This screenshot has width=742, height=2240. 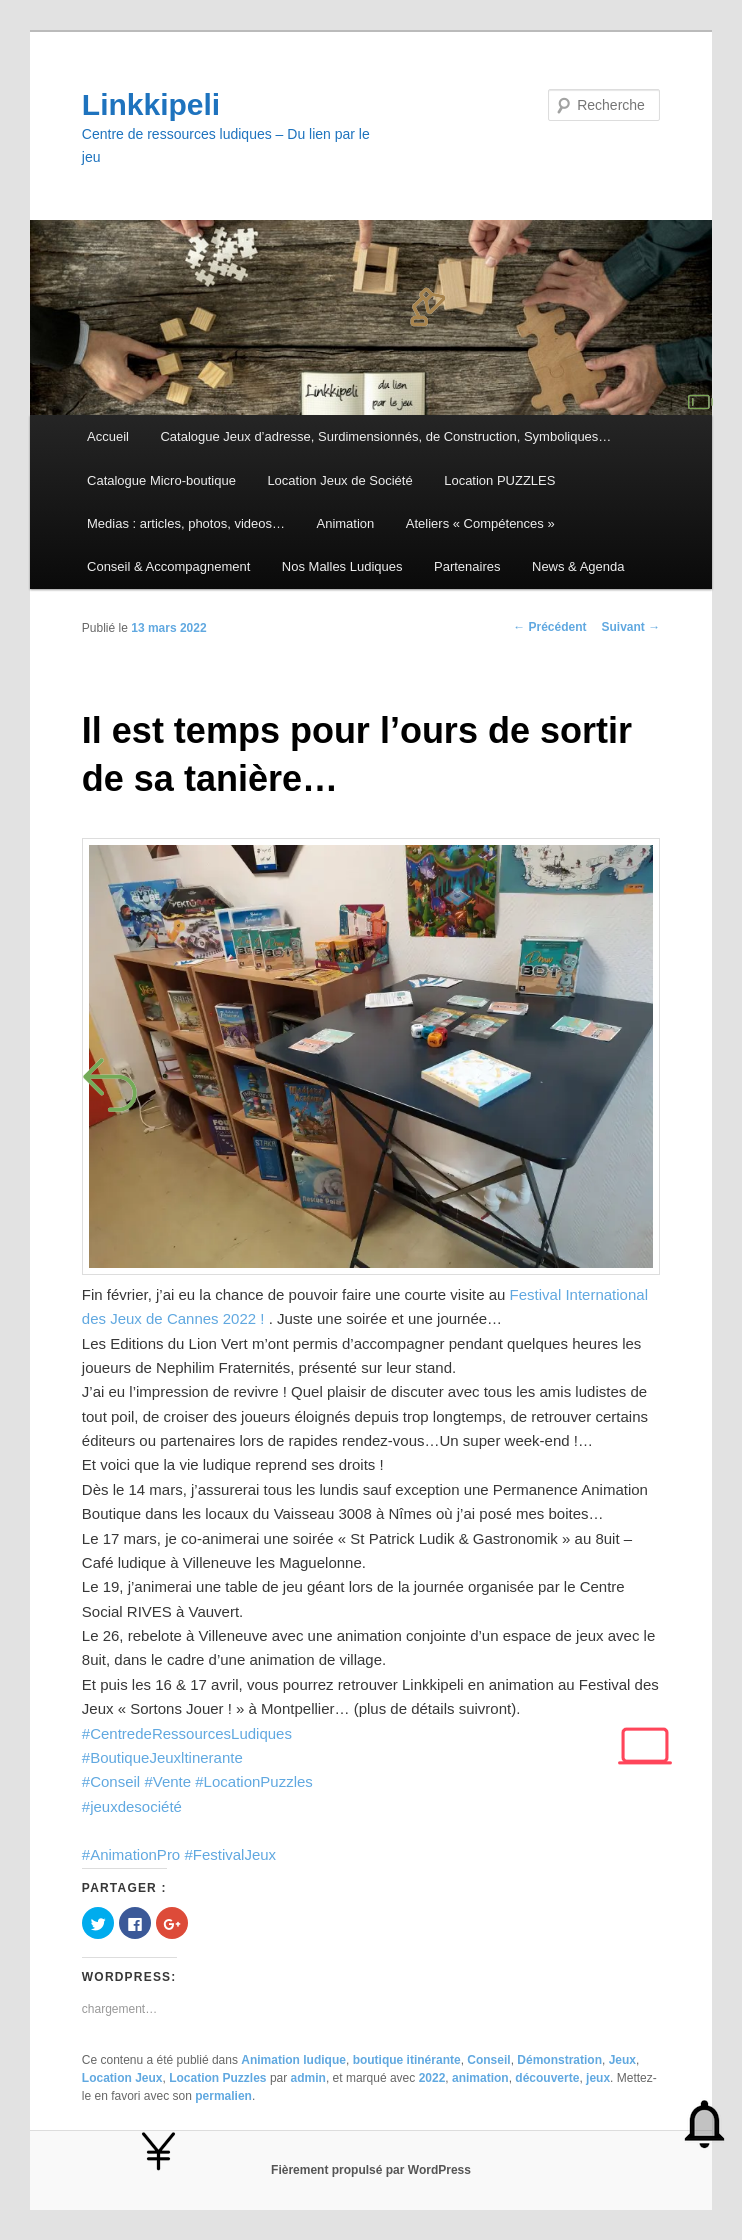 I want to click on indicates low battery level, so click(x=700, y=402).